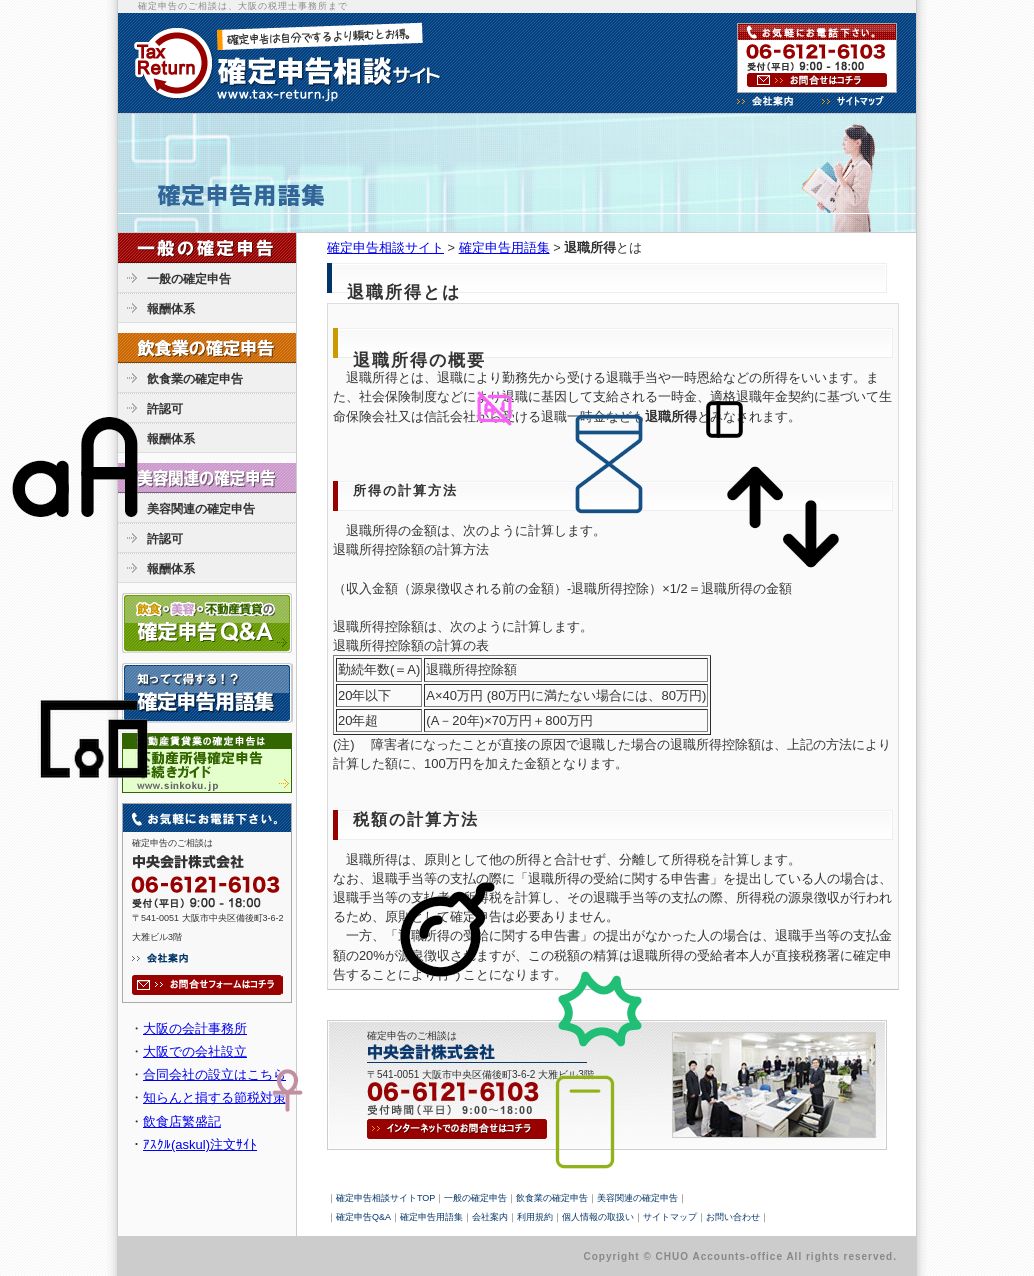 The height and width of the screenshot is (1276, 1034). I want to click on toggle sidebar navigation, so click(724, 419).